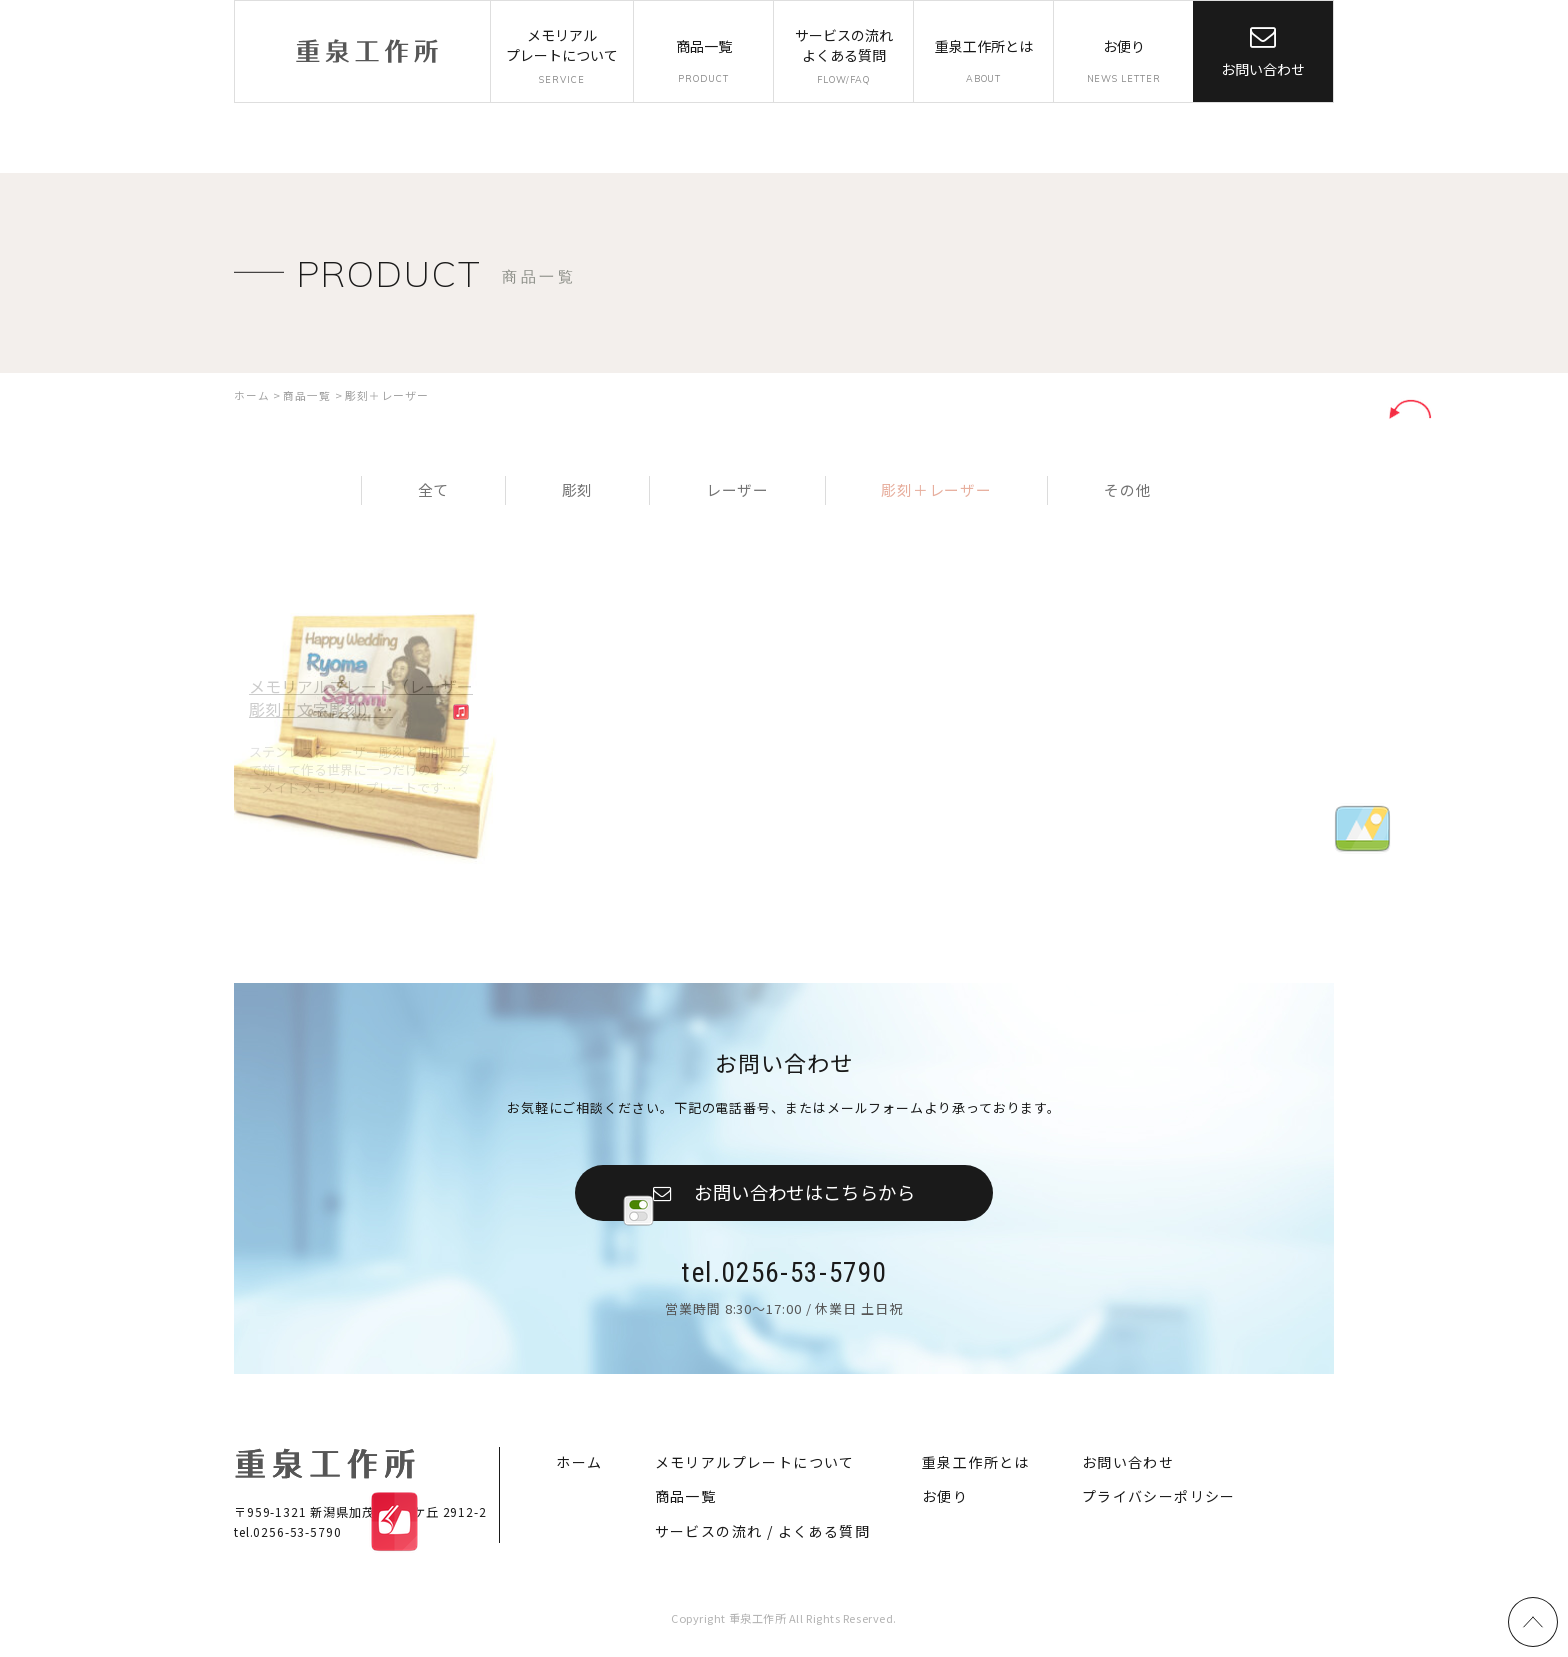 The height and width of the screenshot is (1657, 1568). Describe the element at coordinates (461, 712) in the screenshot. I see `open the gnome music app` at that location.